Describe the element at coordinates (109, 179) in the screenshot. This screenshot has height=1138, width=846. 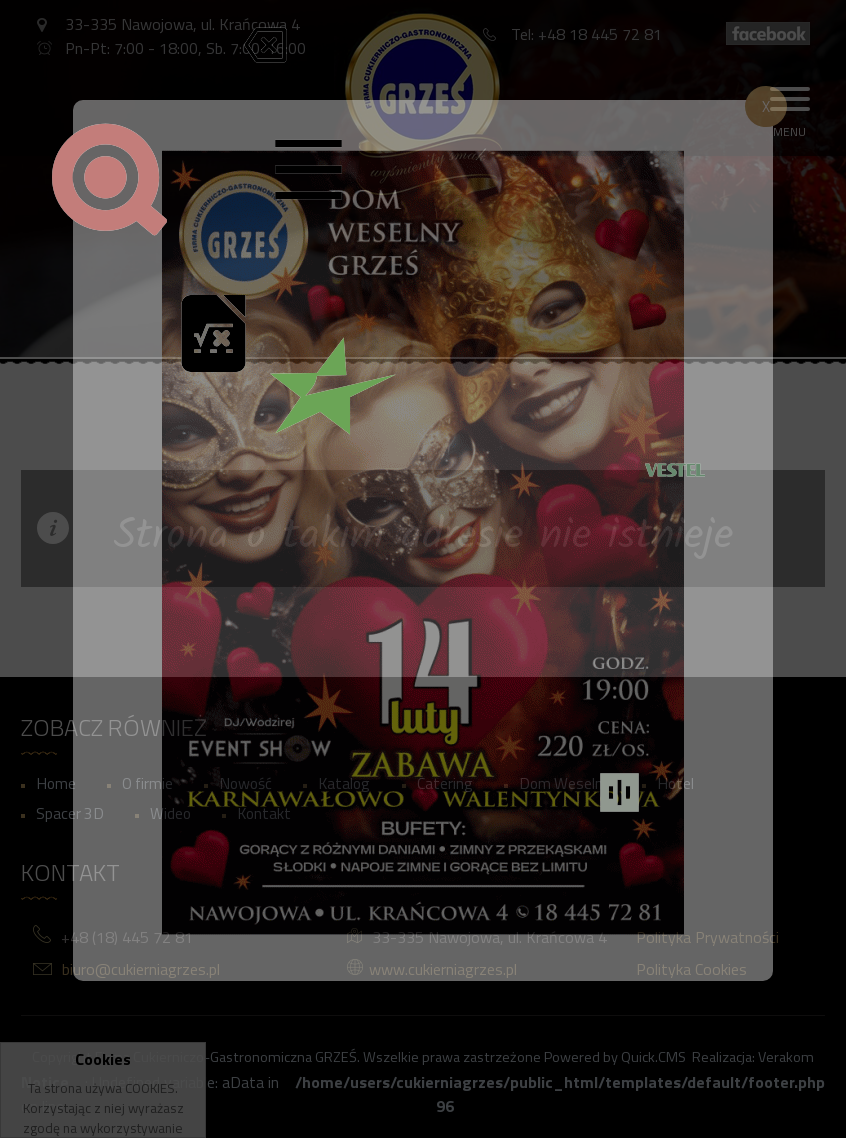
I see `open Qlik analytics application` at that location.